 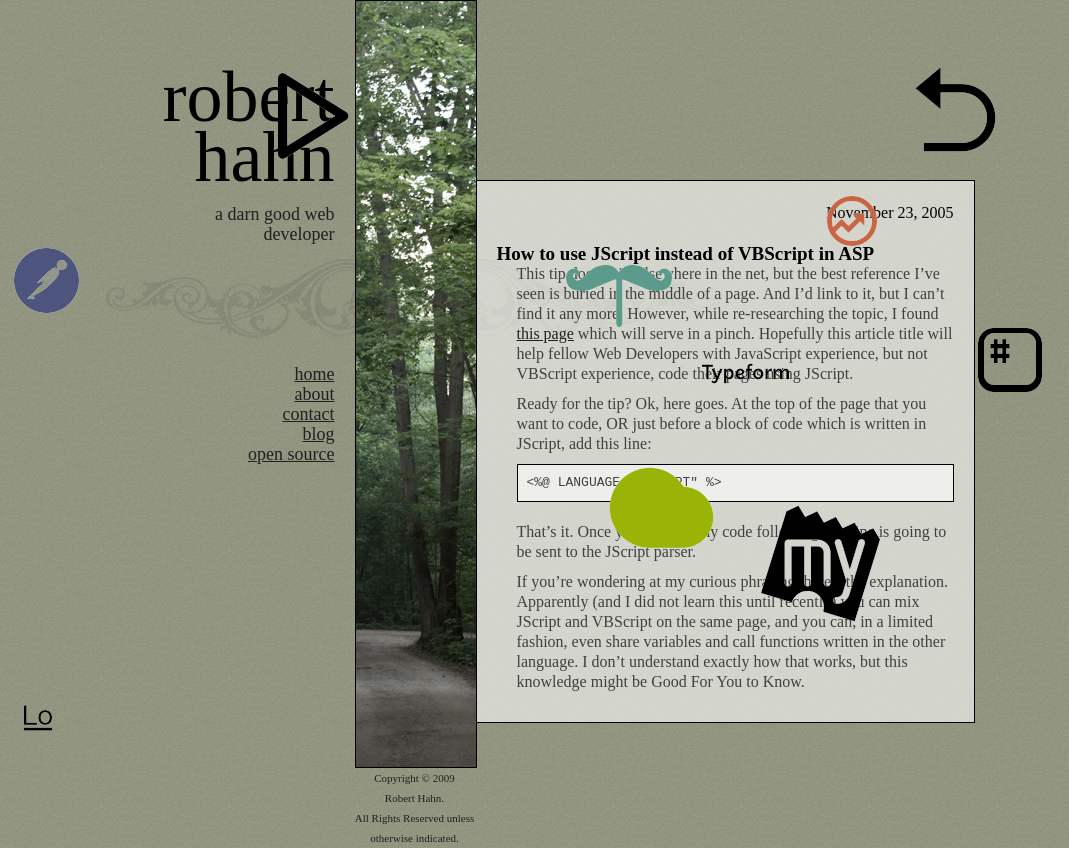 What do you see at coordinates (306, 116) in the screenshot?
I see `play media content` at bounding box center [306, 116].